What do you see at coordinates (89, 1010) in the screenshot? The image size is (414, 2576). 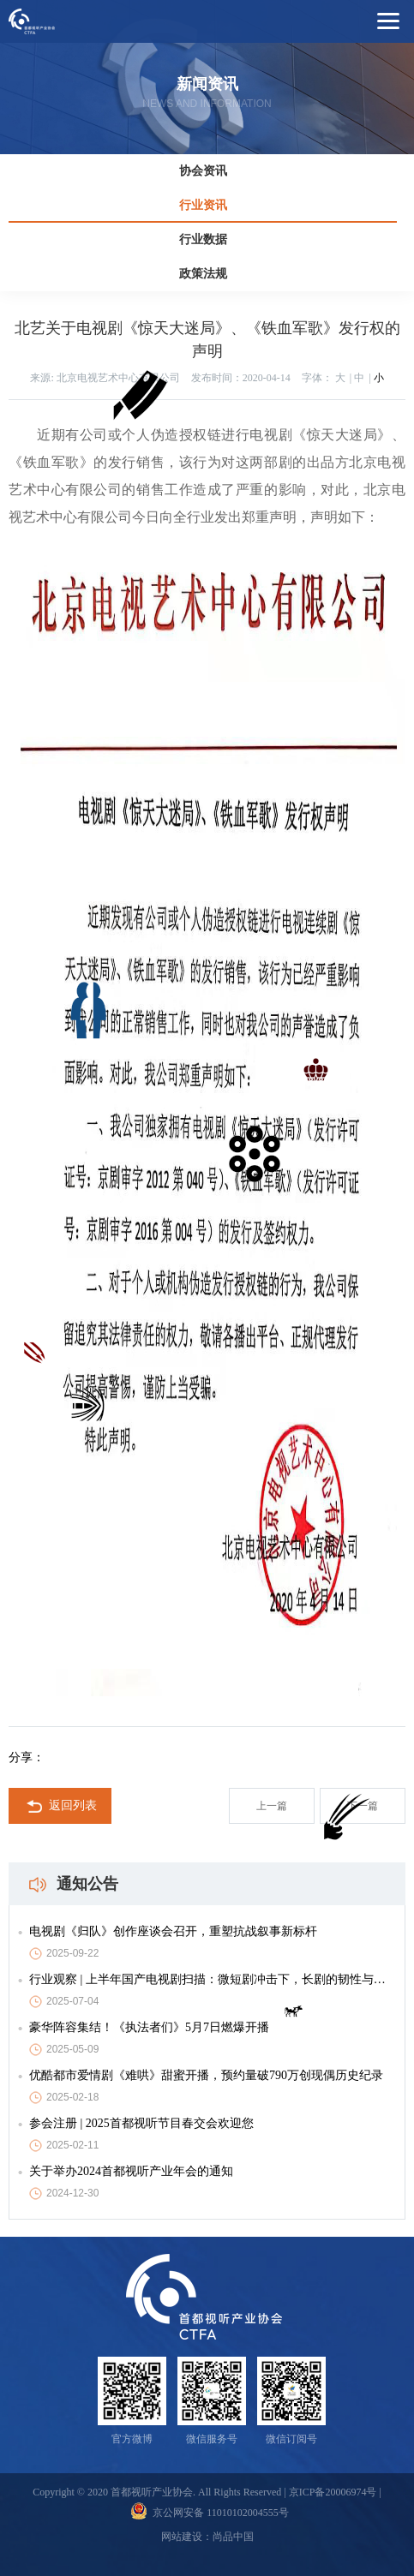 I see `summon a ghost companion` at bounding box center [89, 1010].